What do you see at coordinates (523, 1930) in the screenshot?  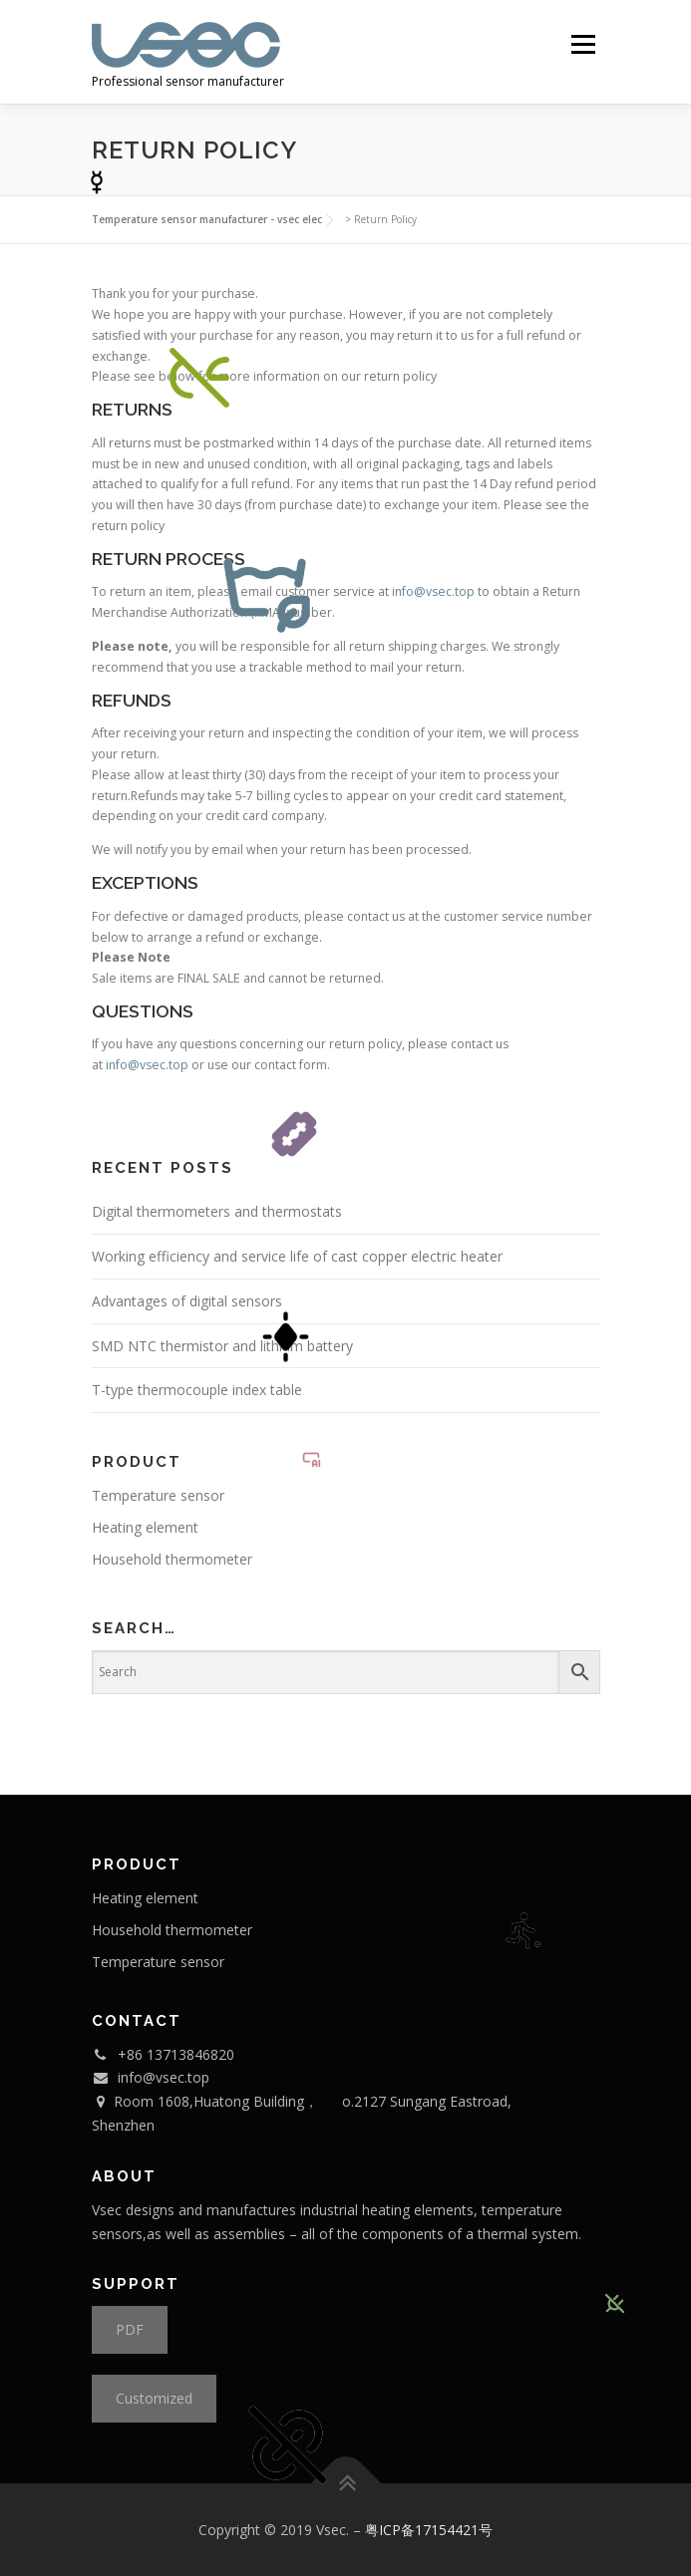 I see `access football or soccer games` at bounding box center [523, 1930].